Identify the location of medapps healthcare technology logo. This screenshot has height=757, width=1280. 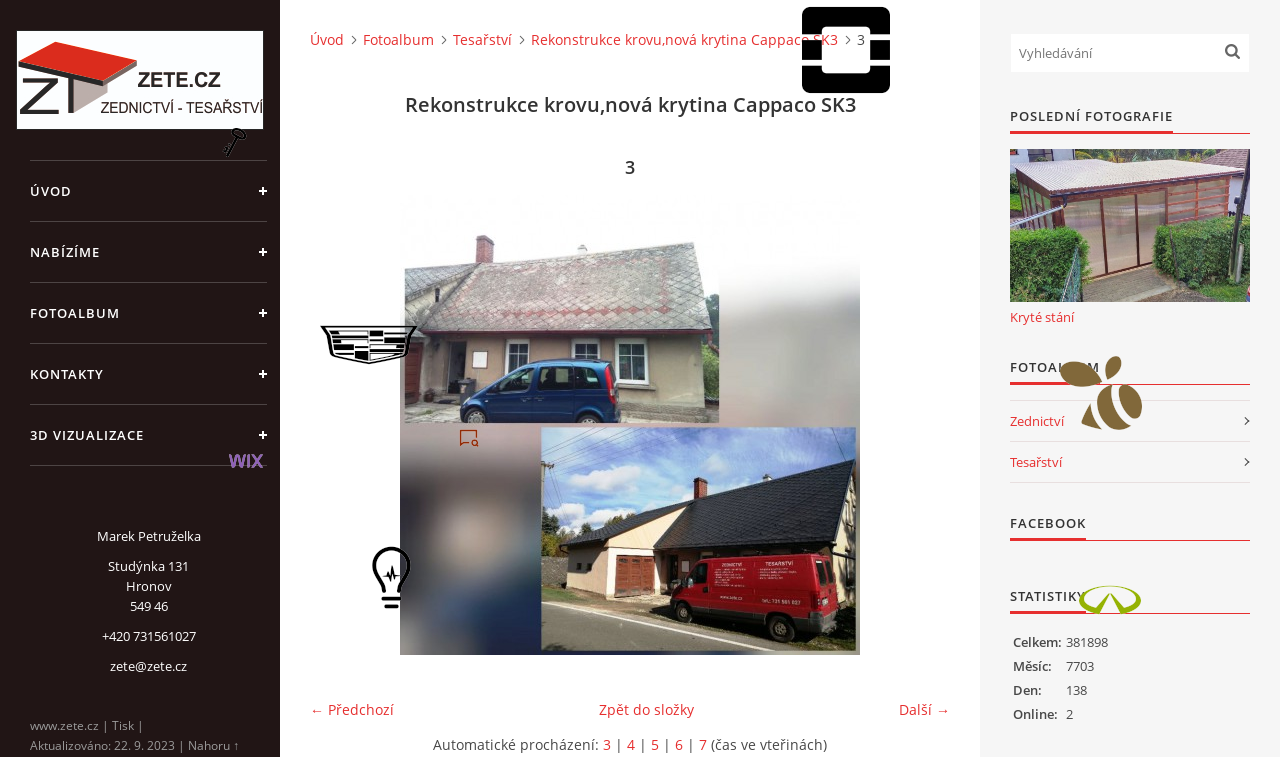
(391, 577).